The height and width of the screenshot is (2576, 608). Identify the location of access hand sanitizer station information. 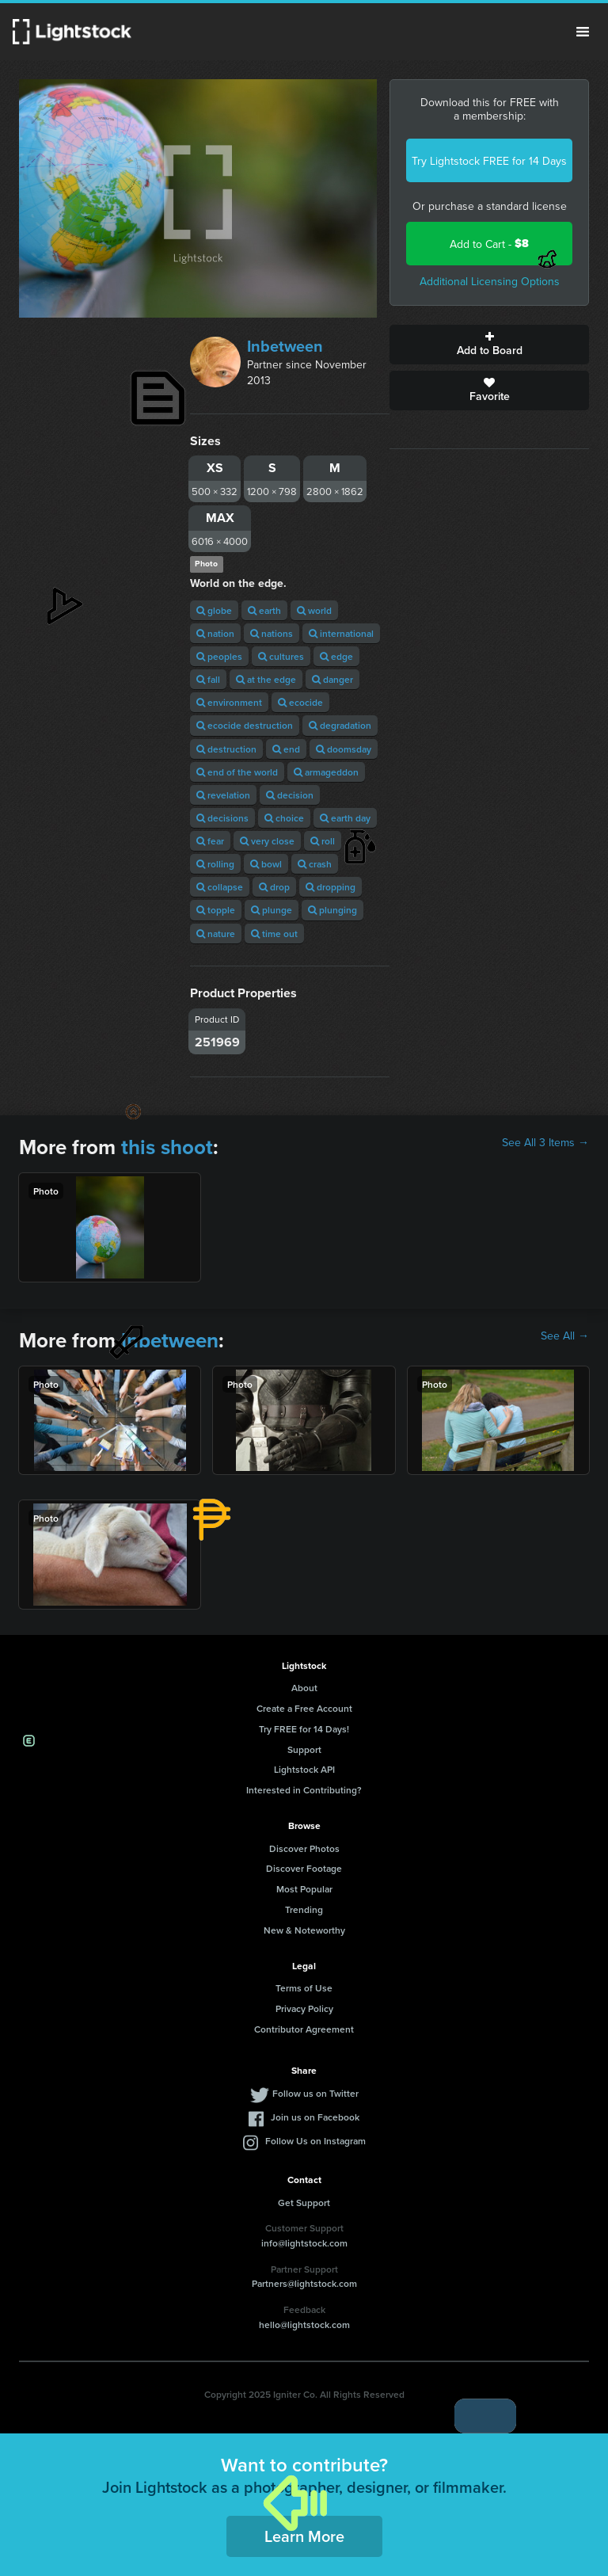
(359, 847).